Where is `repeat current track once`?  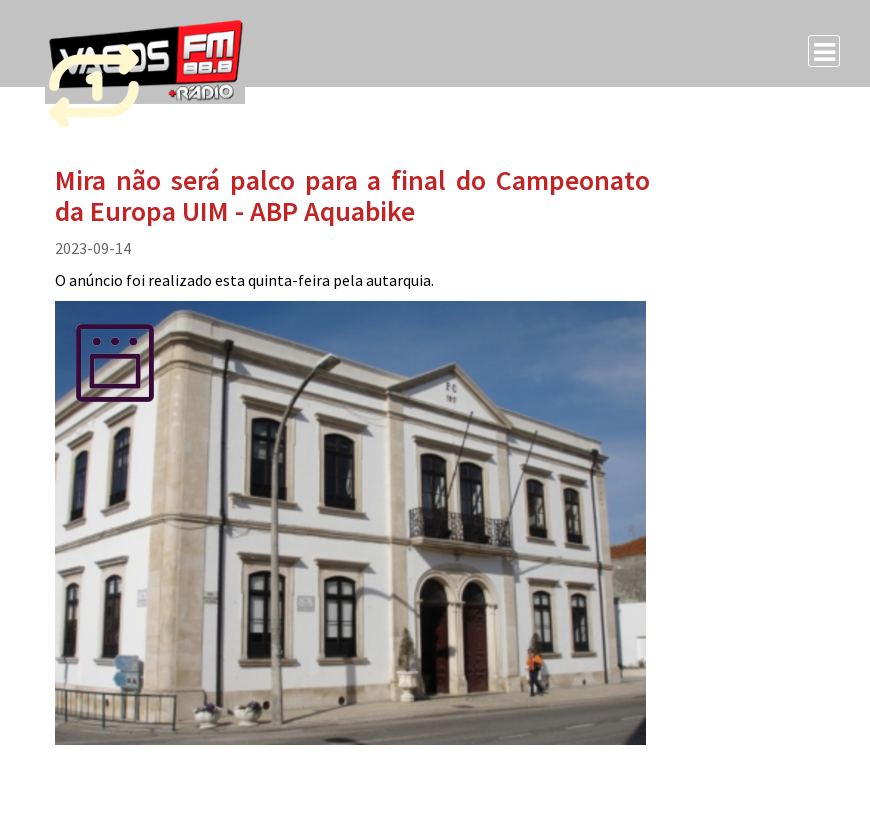 repeat current track once is located at coordinates (94, 86).